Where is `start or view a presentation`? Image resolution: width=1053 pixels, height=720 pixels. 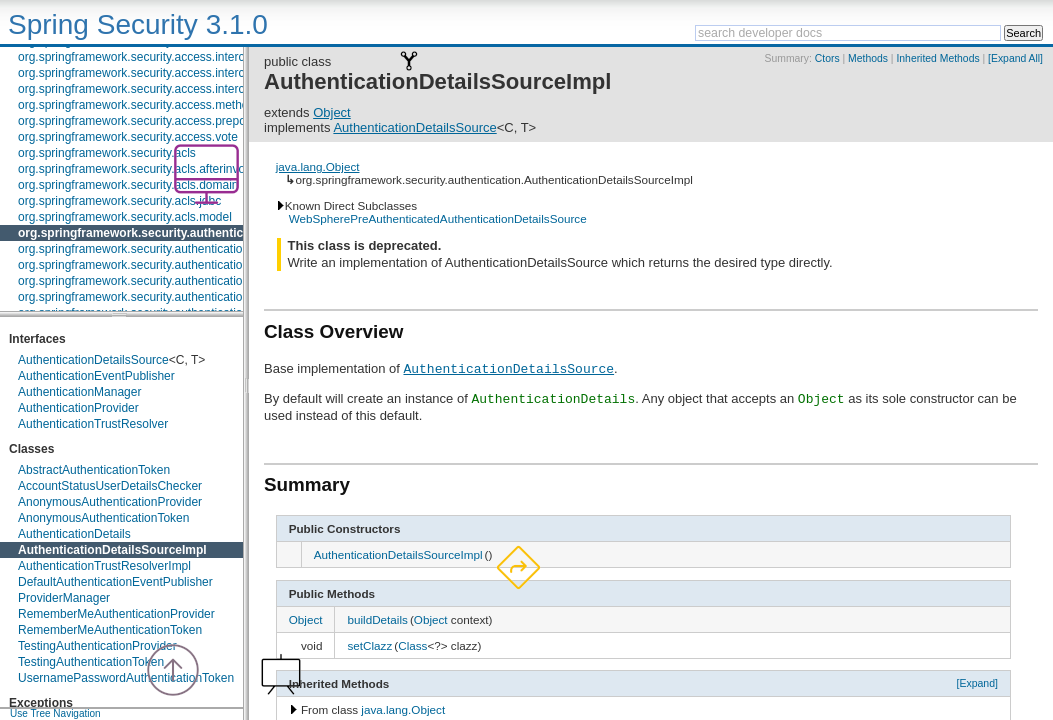
start or view a presentation is located at coordinates (281, 675).